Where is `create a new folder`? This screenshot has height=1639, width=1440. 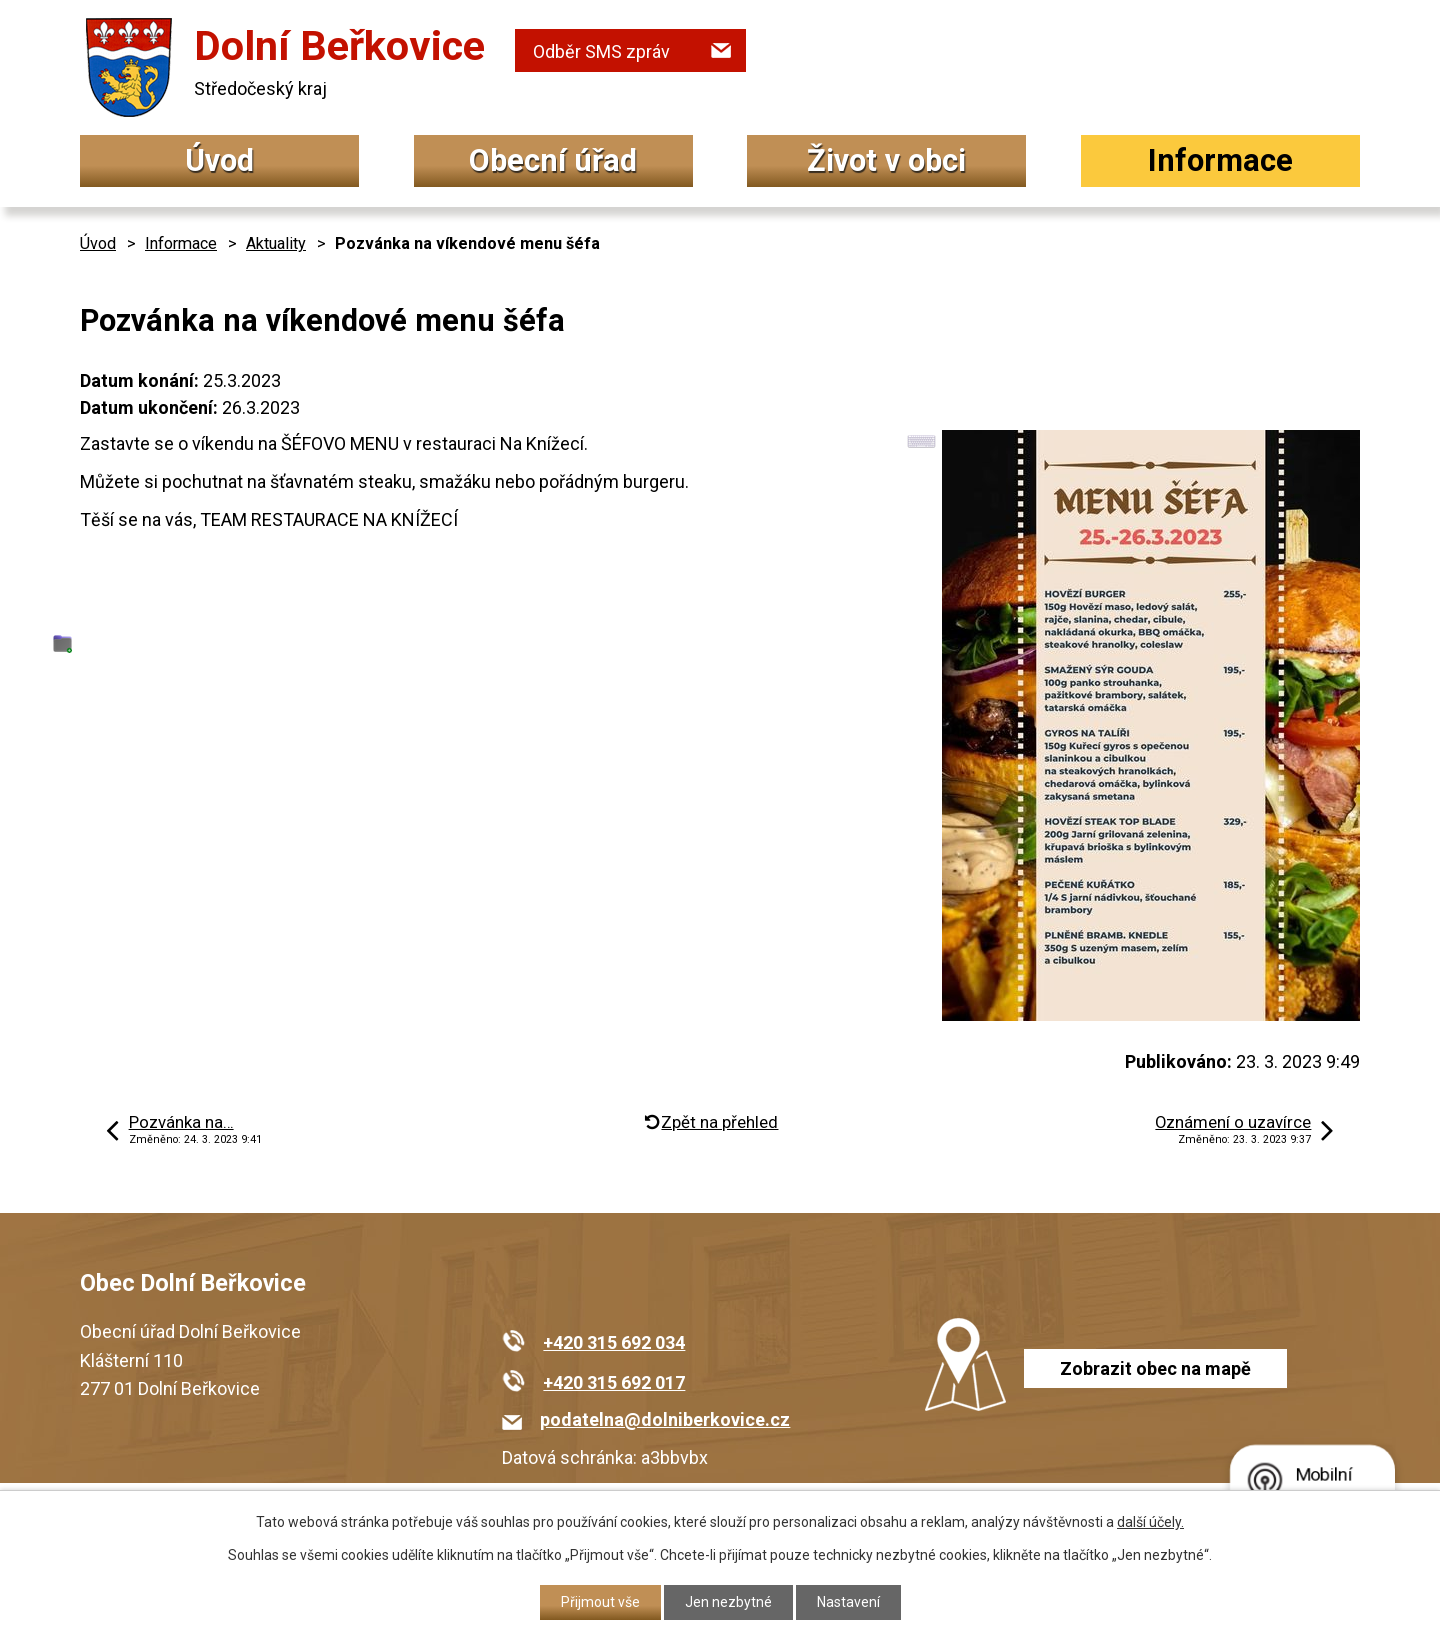
create a new folder is located at coordinates (62, 643).